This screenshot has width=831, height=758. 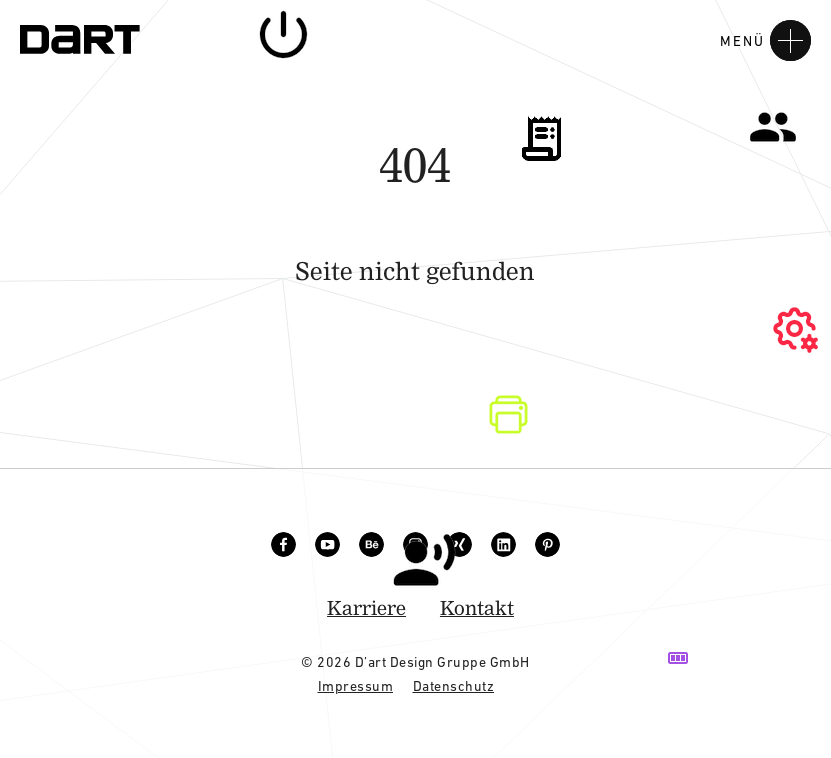 I want to click on indicates full battery charge, so click(x=678, y=658).